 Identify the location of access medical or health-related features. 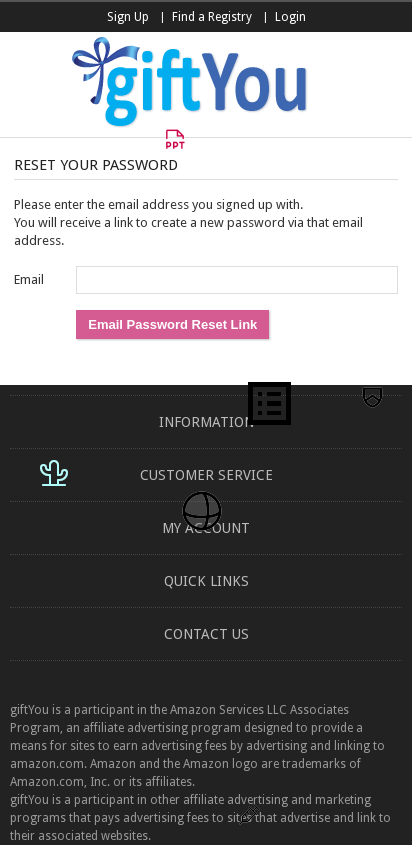
(249, 814).